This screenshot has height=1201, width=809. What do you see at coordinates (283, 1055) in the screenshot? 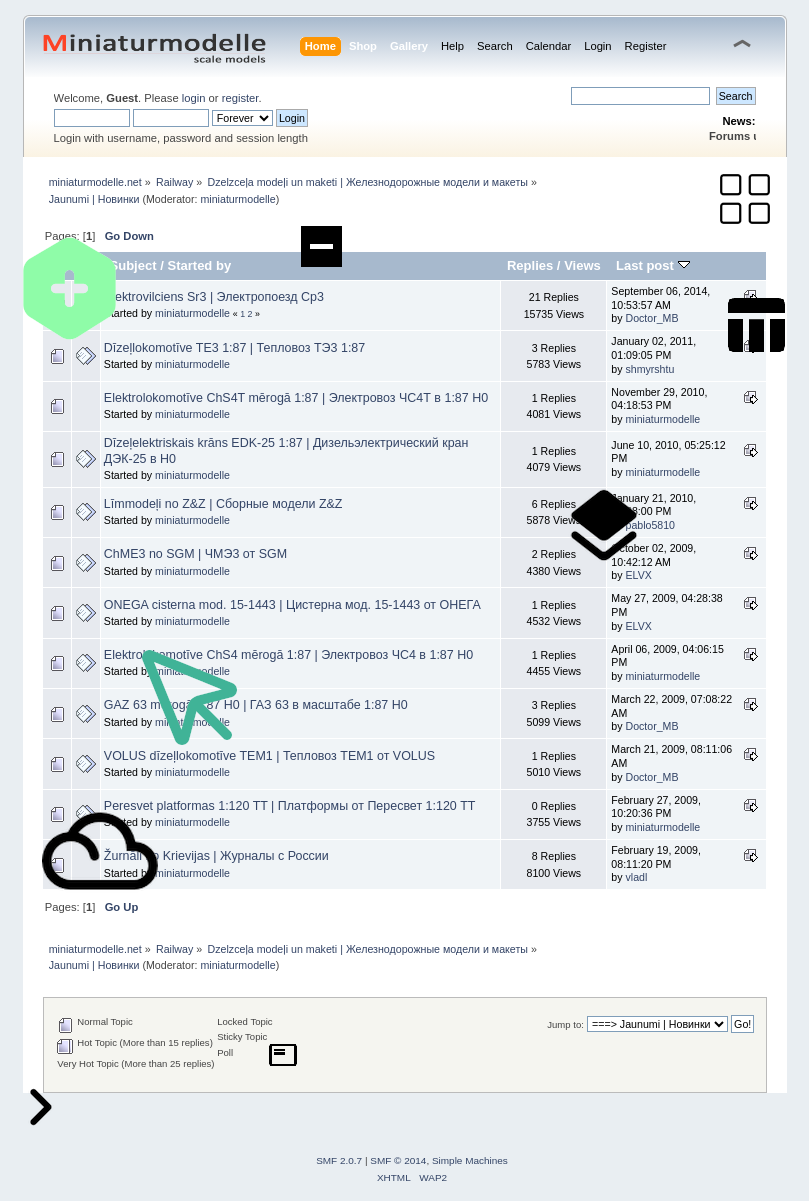
I see `view featured playlist` at bounding box center [283, 1055].